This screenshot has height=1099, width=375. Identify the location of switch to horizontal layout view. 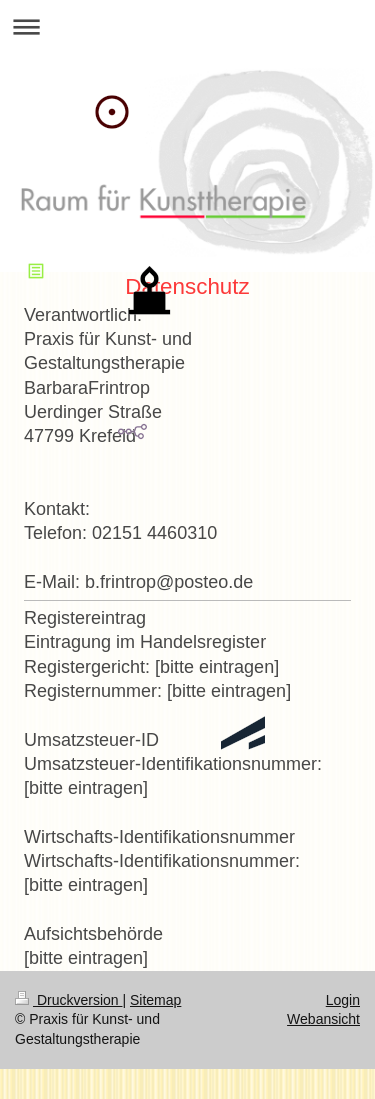
(36, 271).